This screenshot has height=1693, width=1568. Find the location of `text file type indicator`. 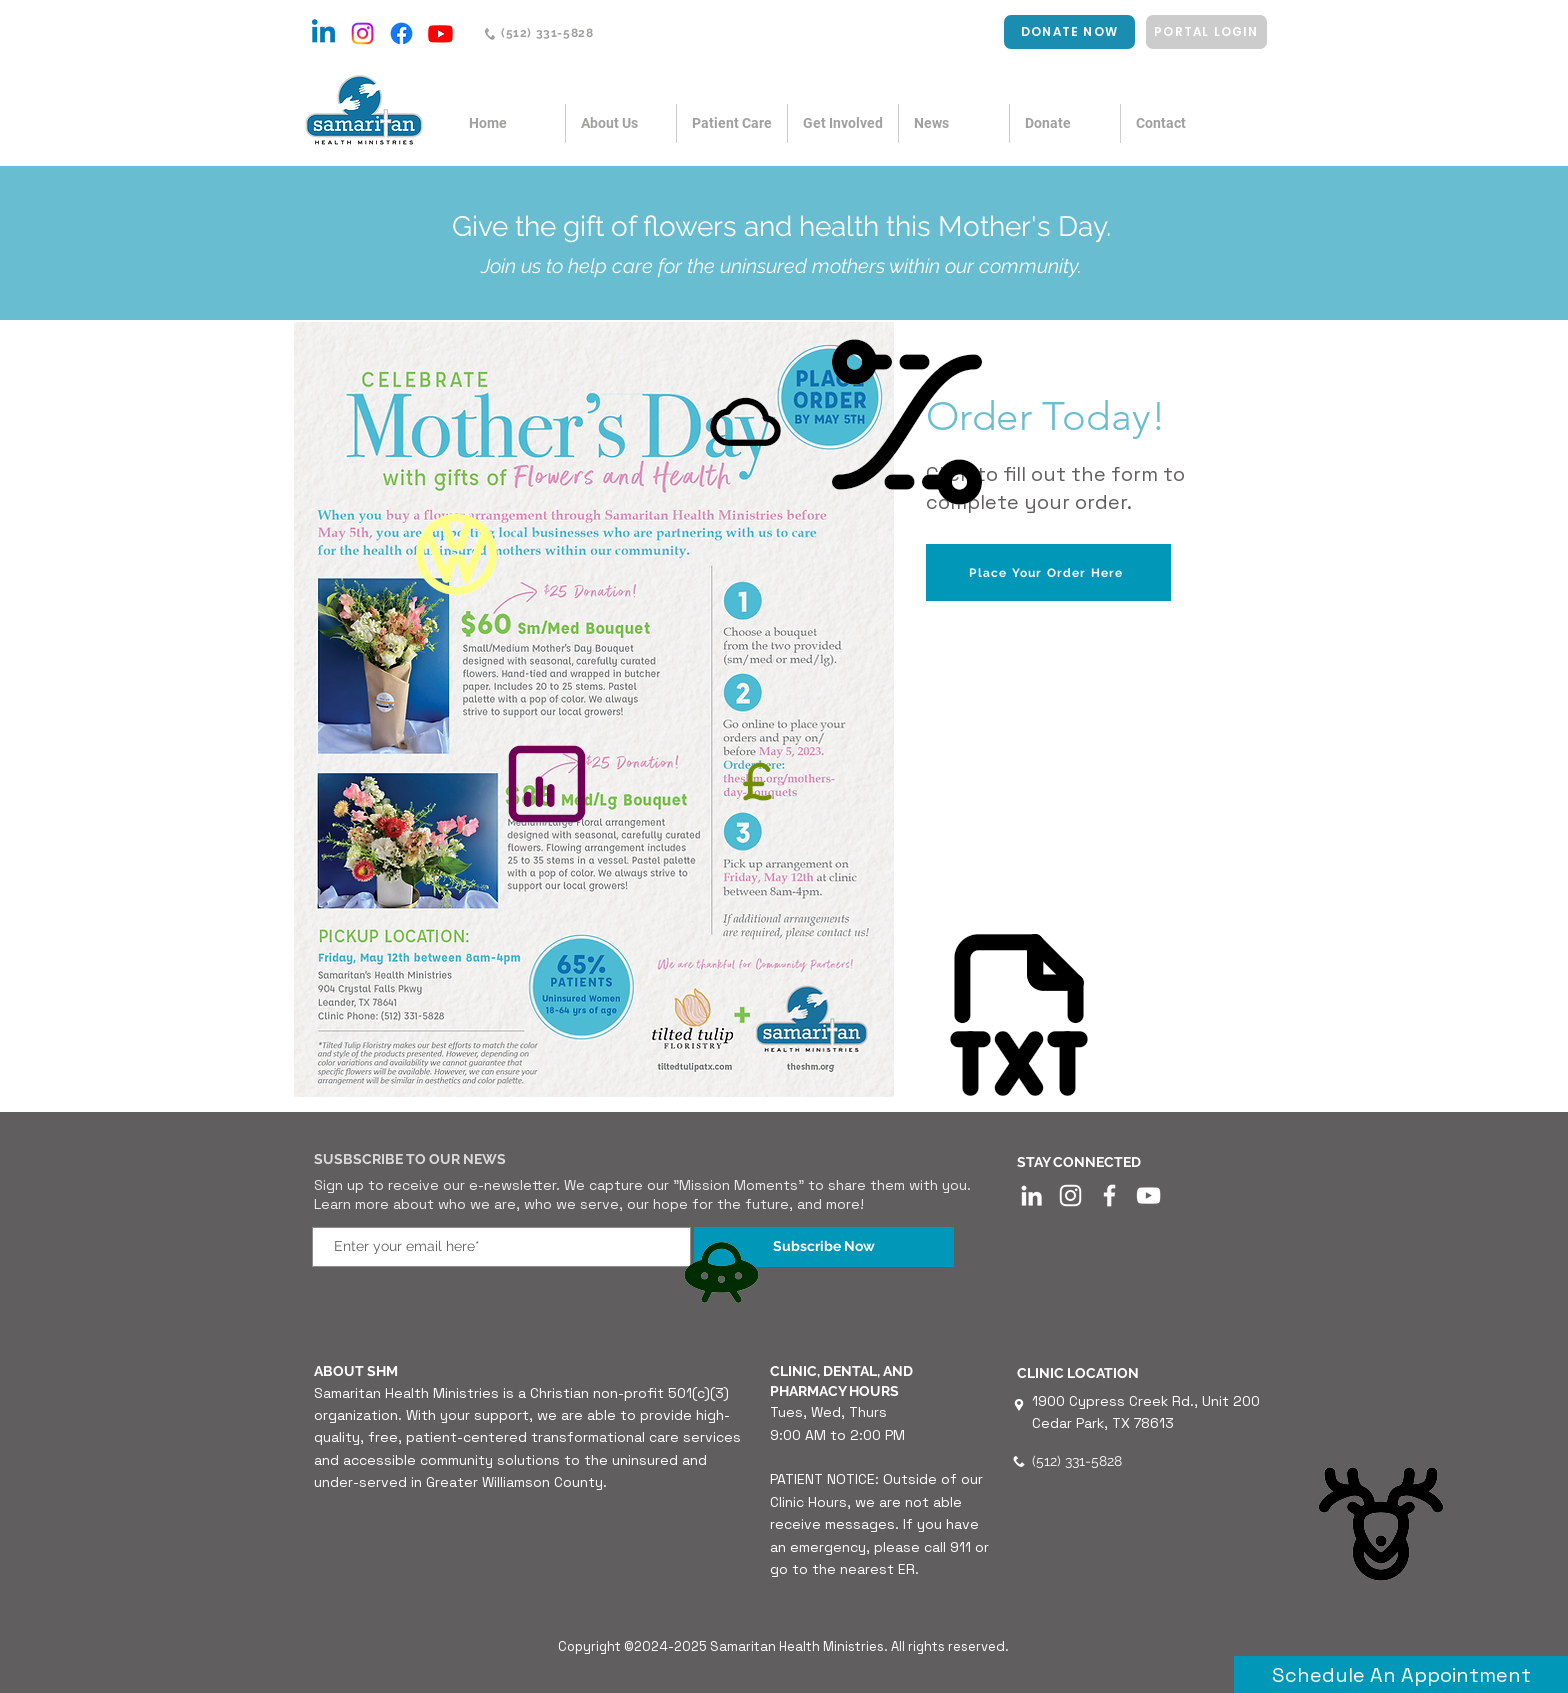

text file type indicator is located at coordinates (1019, 1015).